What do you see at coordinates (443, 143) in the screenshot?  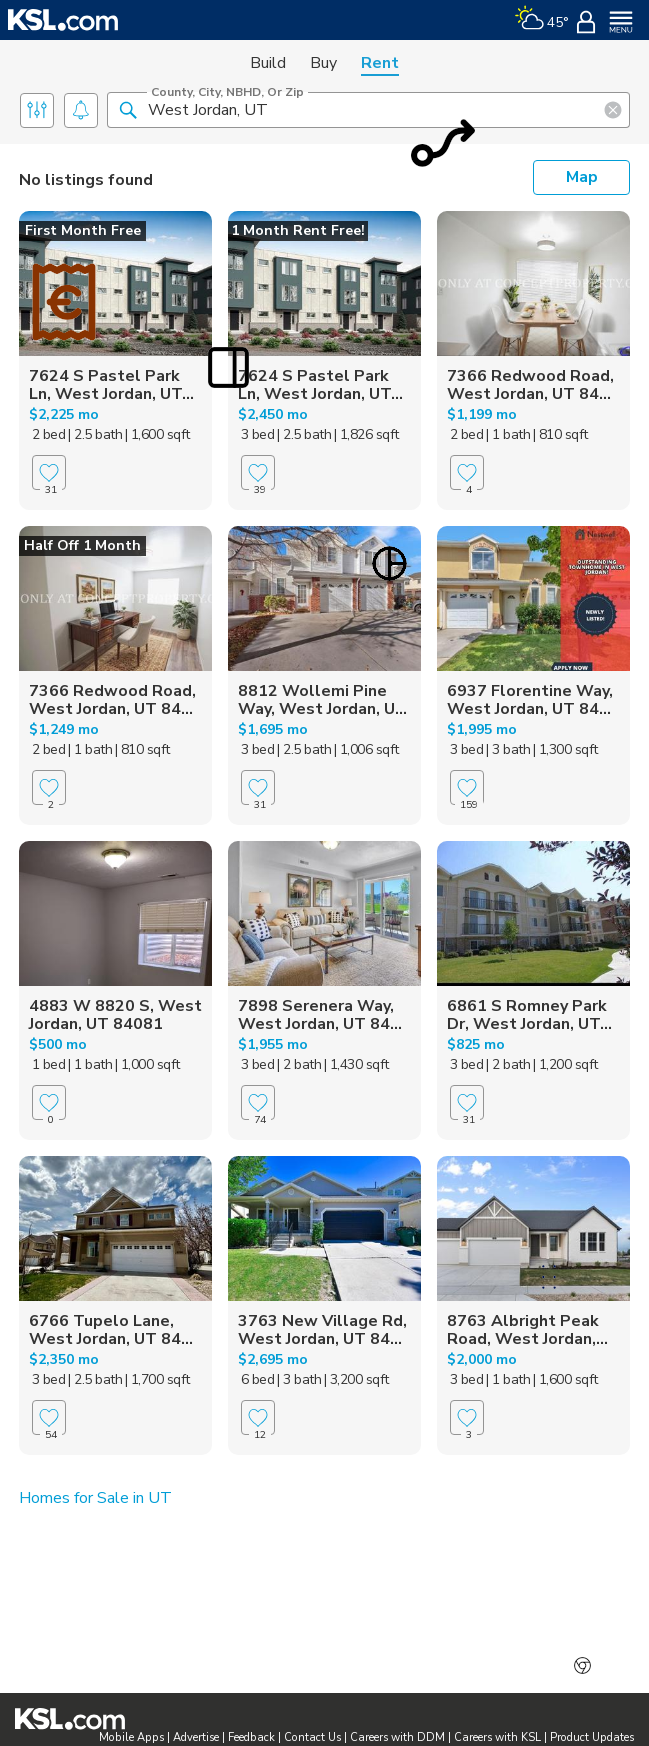 I see `navigate to the next step in a workflow` at bounding box center [443, 143].